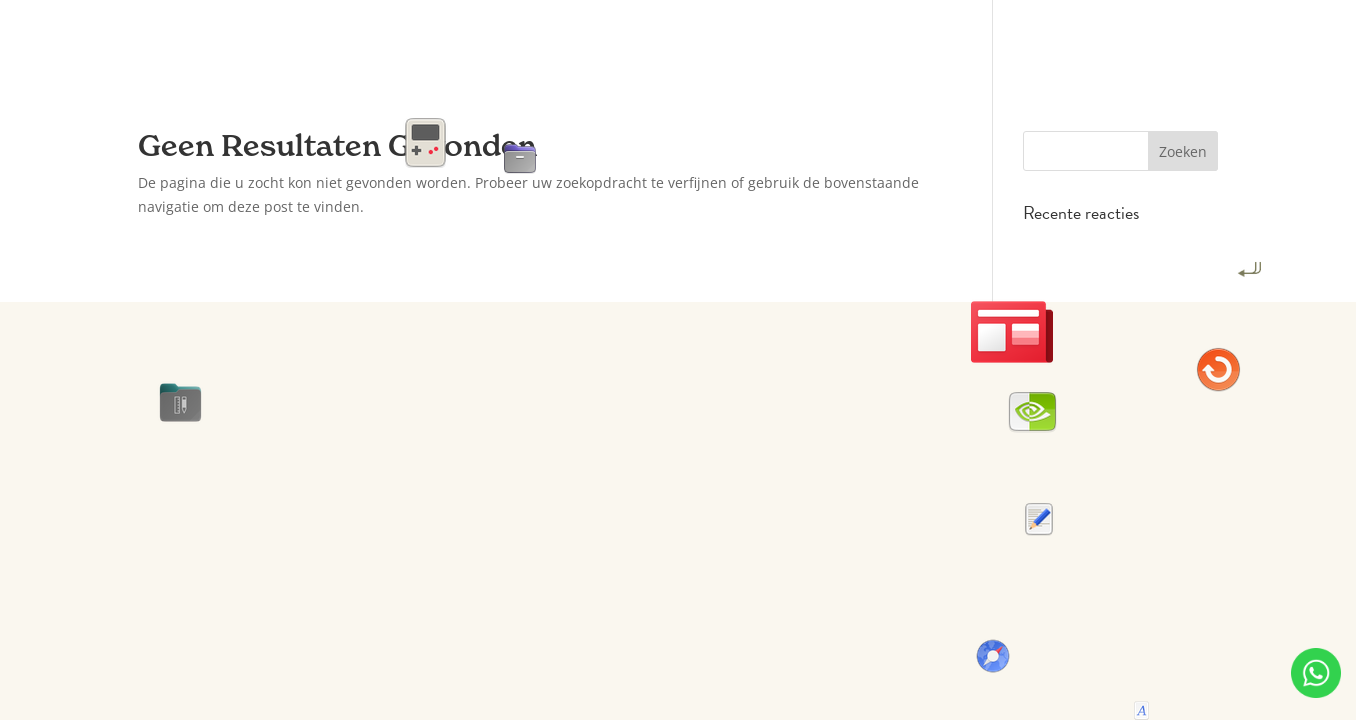 Image resolution: width=1356 pixels, height=720 pixels. I want to click on open the games app or game store, so click(425, 142).